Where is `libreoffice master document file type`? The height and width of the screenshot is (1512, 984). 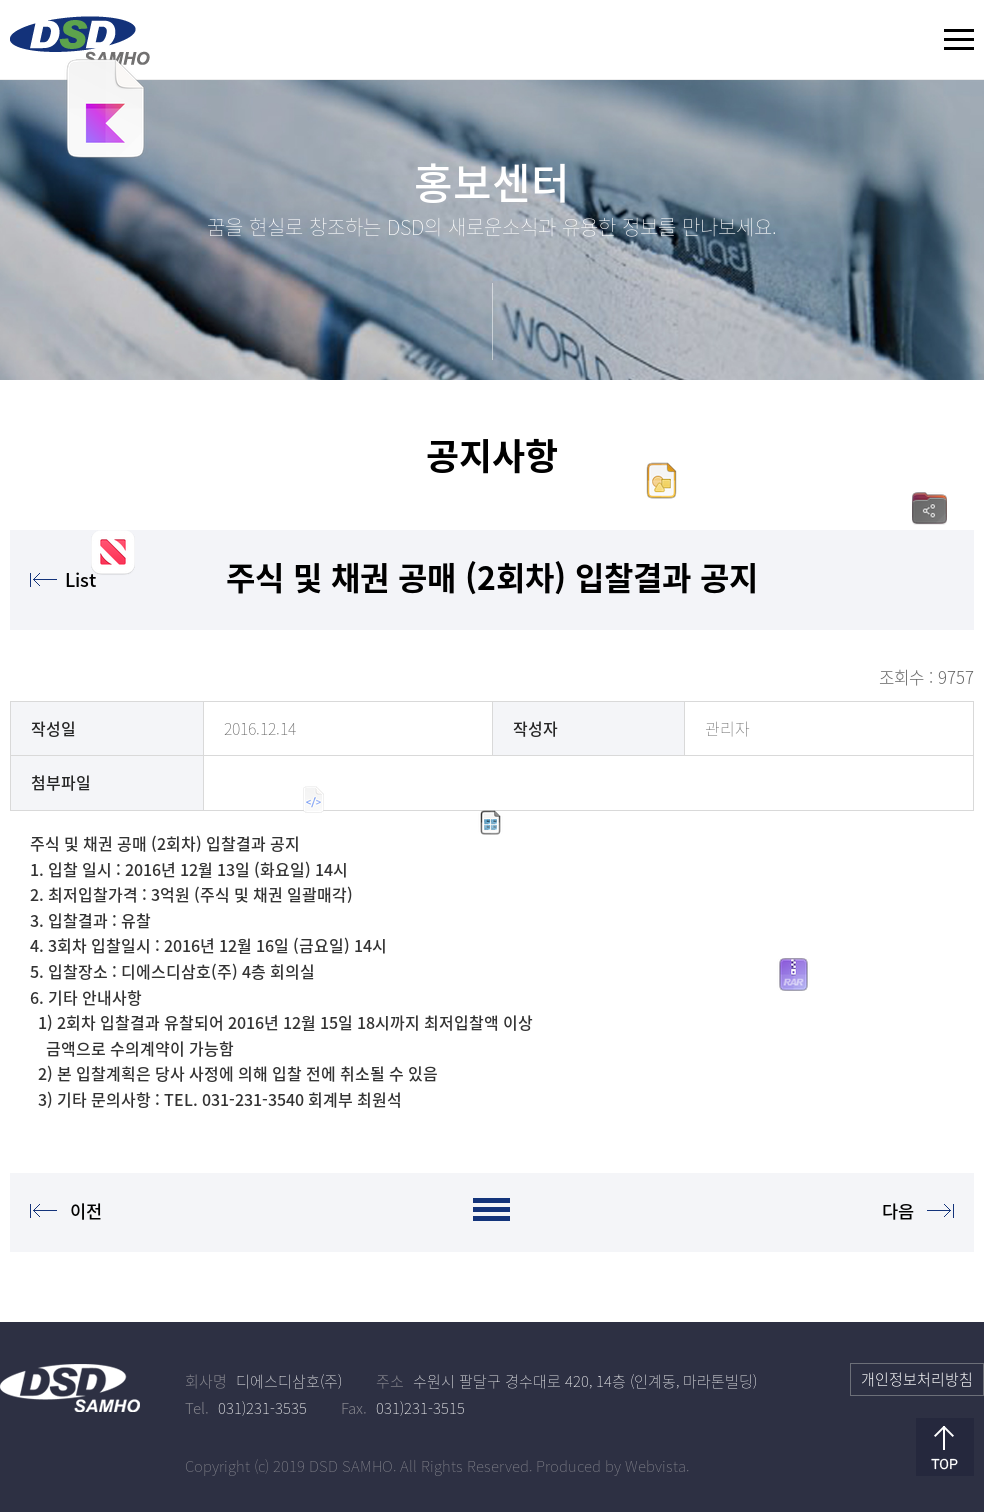
libreoffice master document file type is located at coordinates (490, 822).